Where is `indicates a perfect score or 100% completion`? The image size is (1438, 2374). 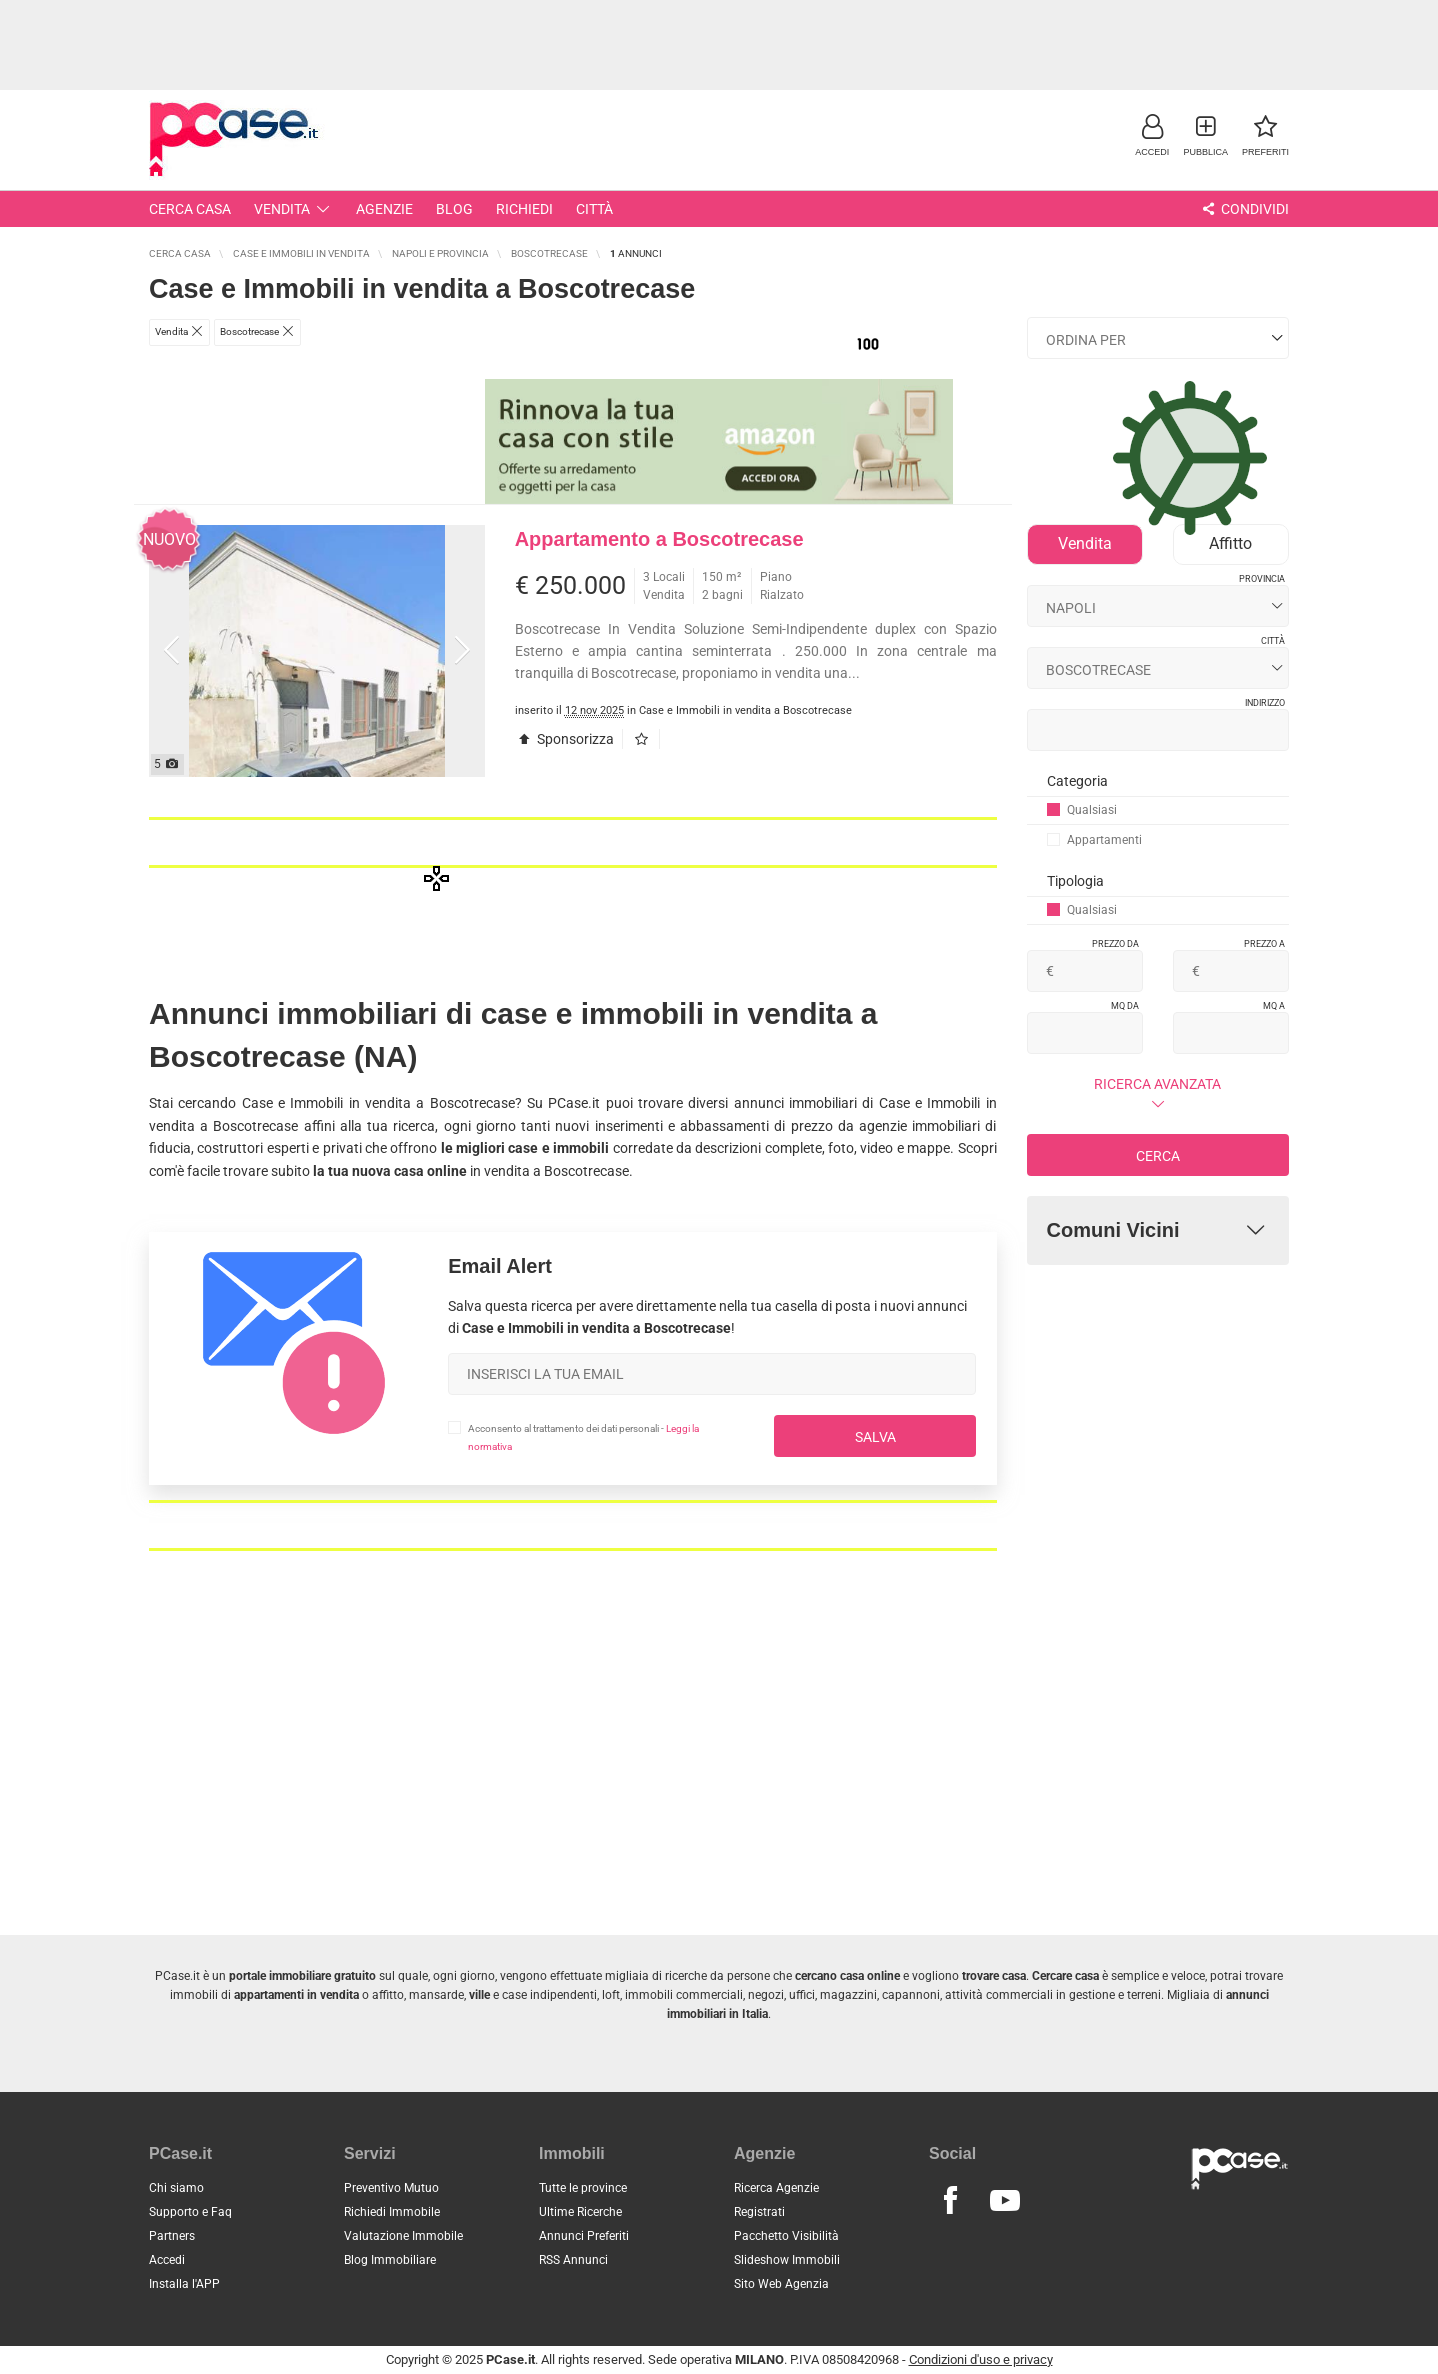
indicates a perfect score or 100% completion is located at coordinates (868, 344).